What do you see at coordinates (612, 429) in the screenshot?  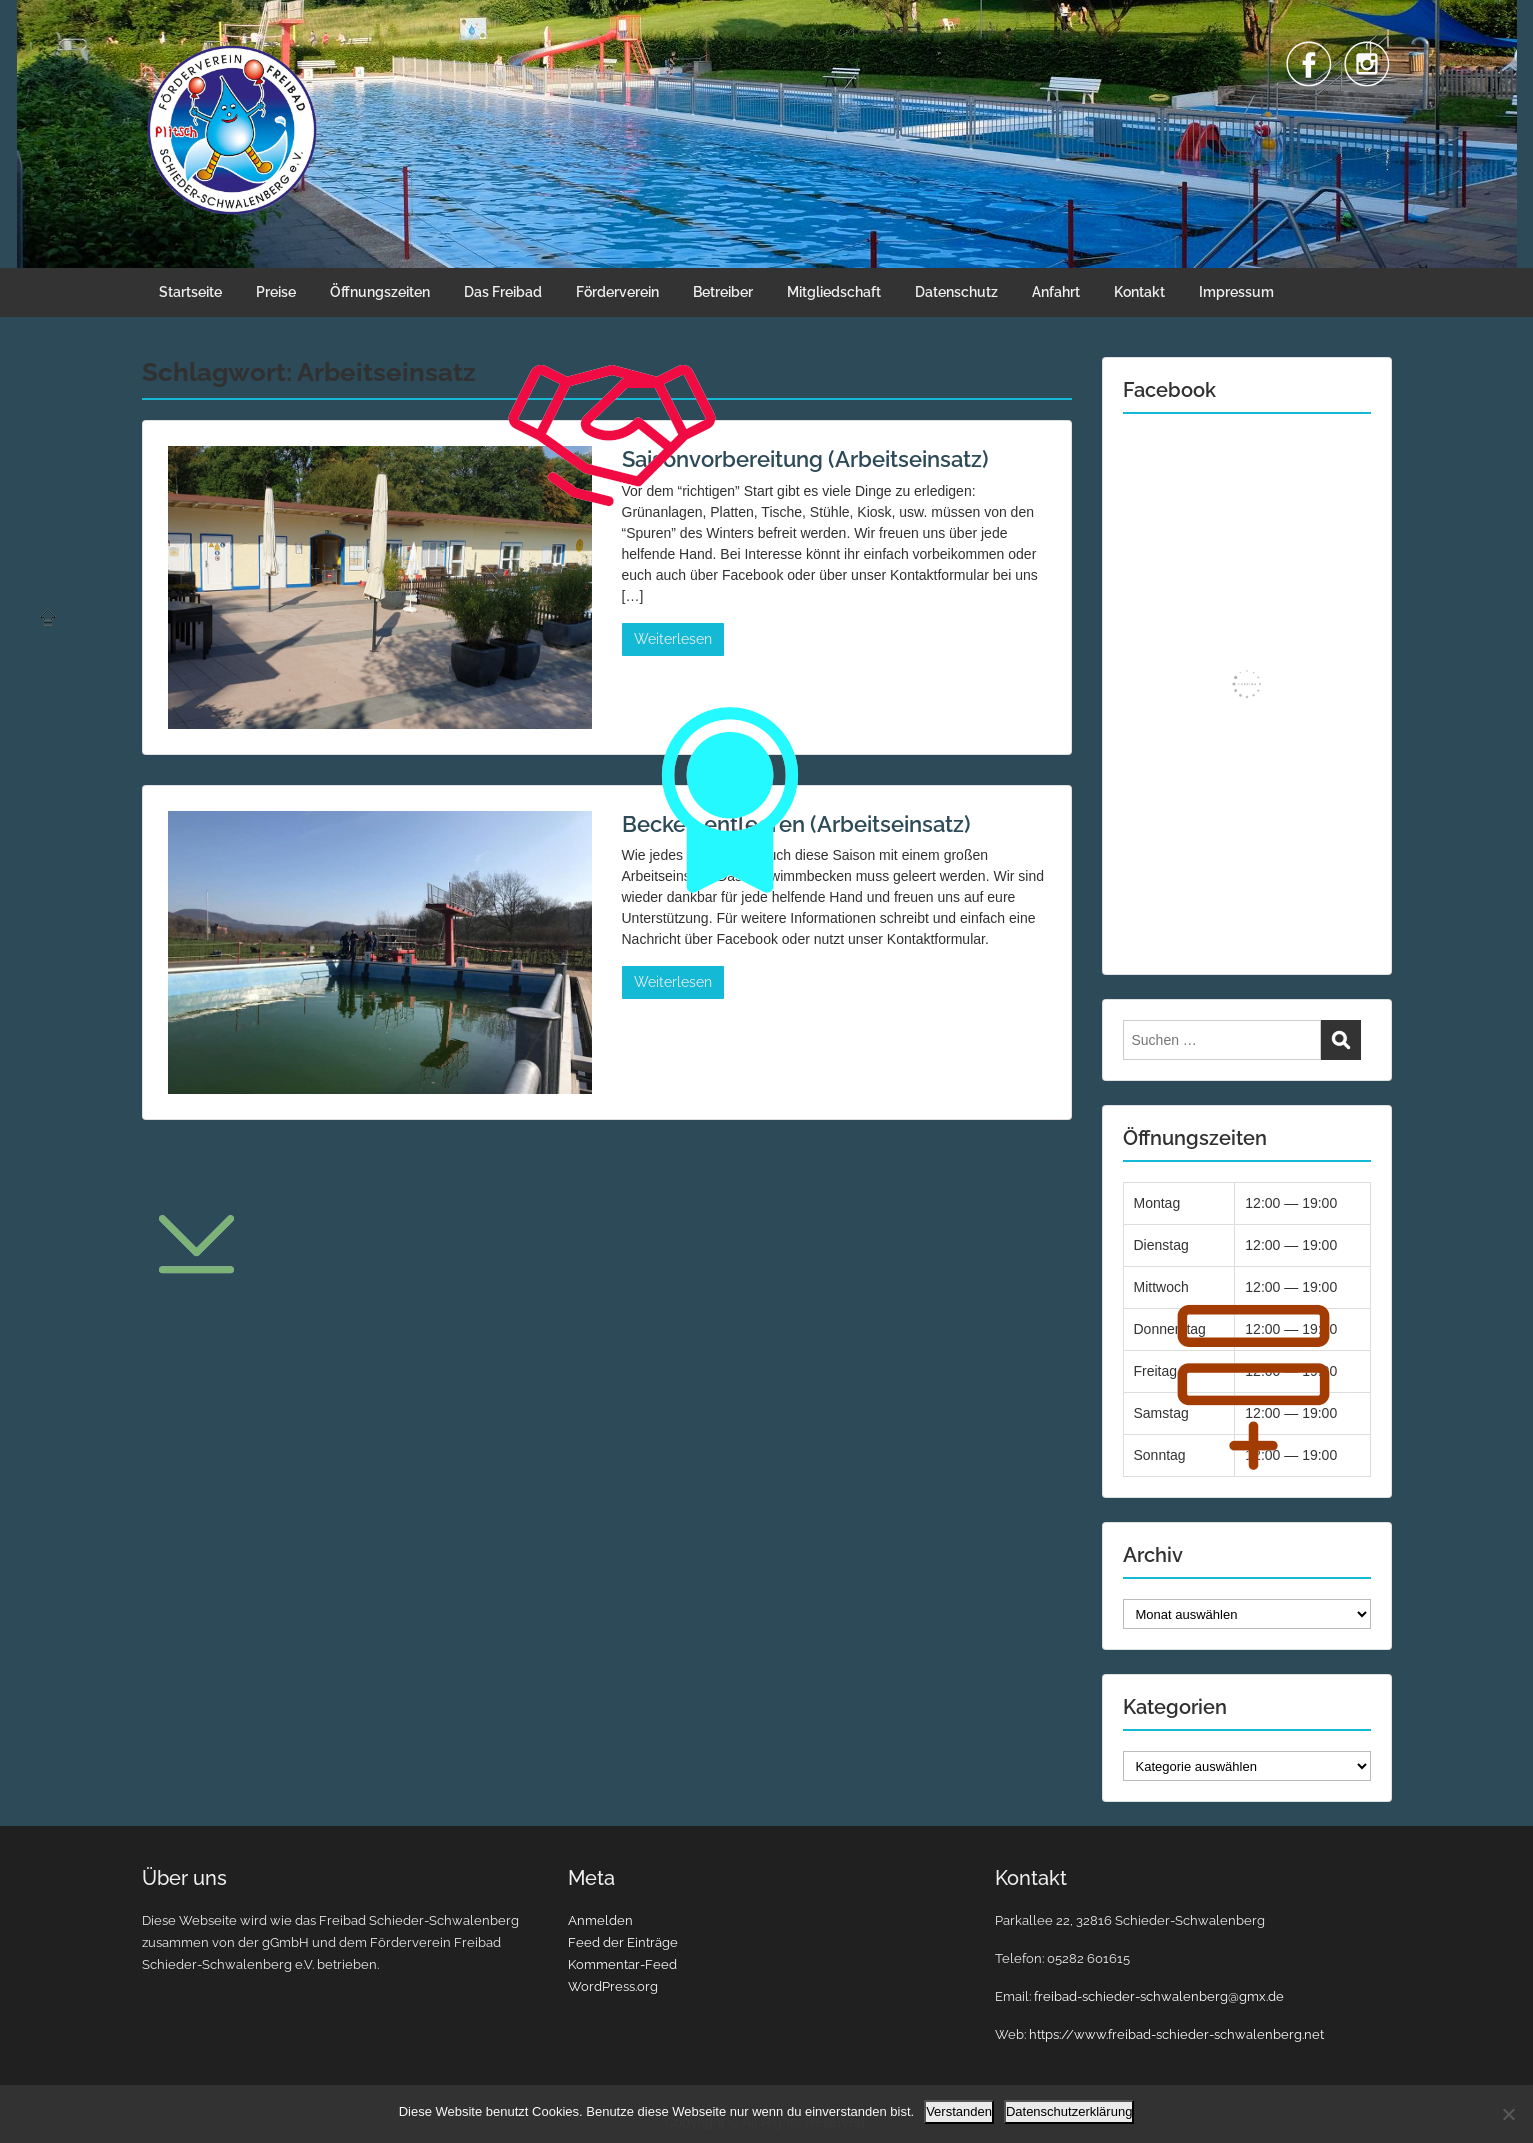 I see `initiate a partnership or collaboration` at bounding box center [612, 429].